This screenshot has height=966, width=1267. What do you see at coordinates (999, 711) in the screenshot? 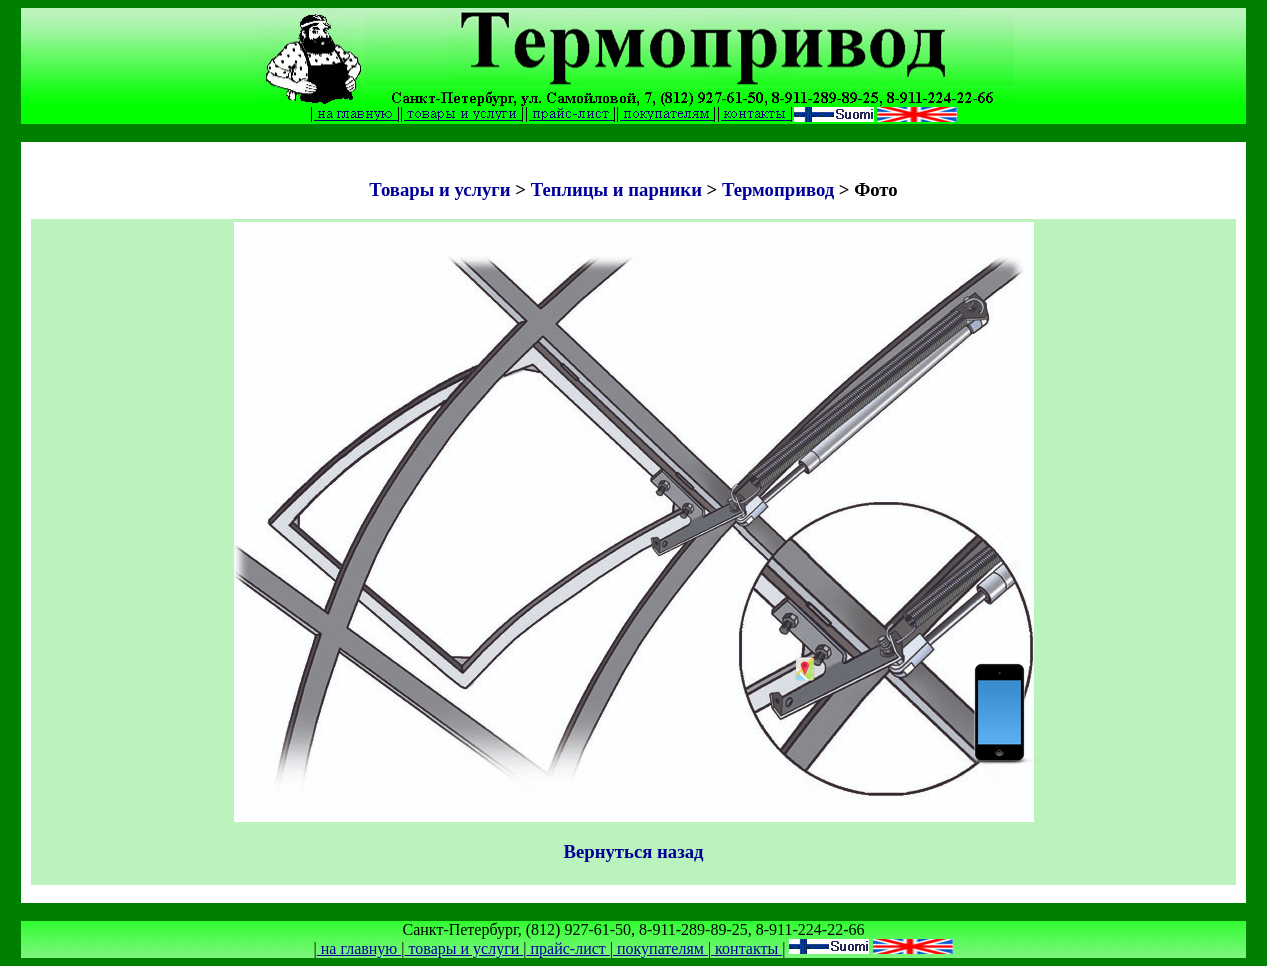
I see `iPod touch device icon` at bounding box center [999, 711].